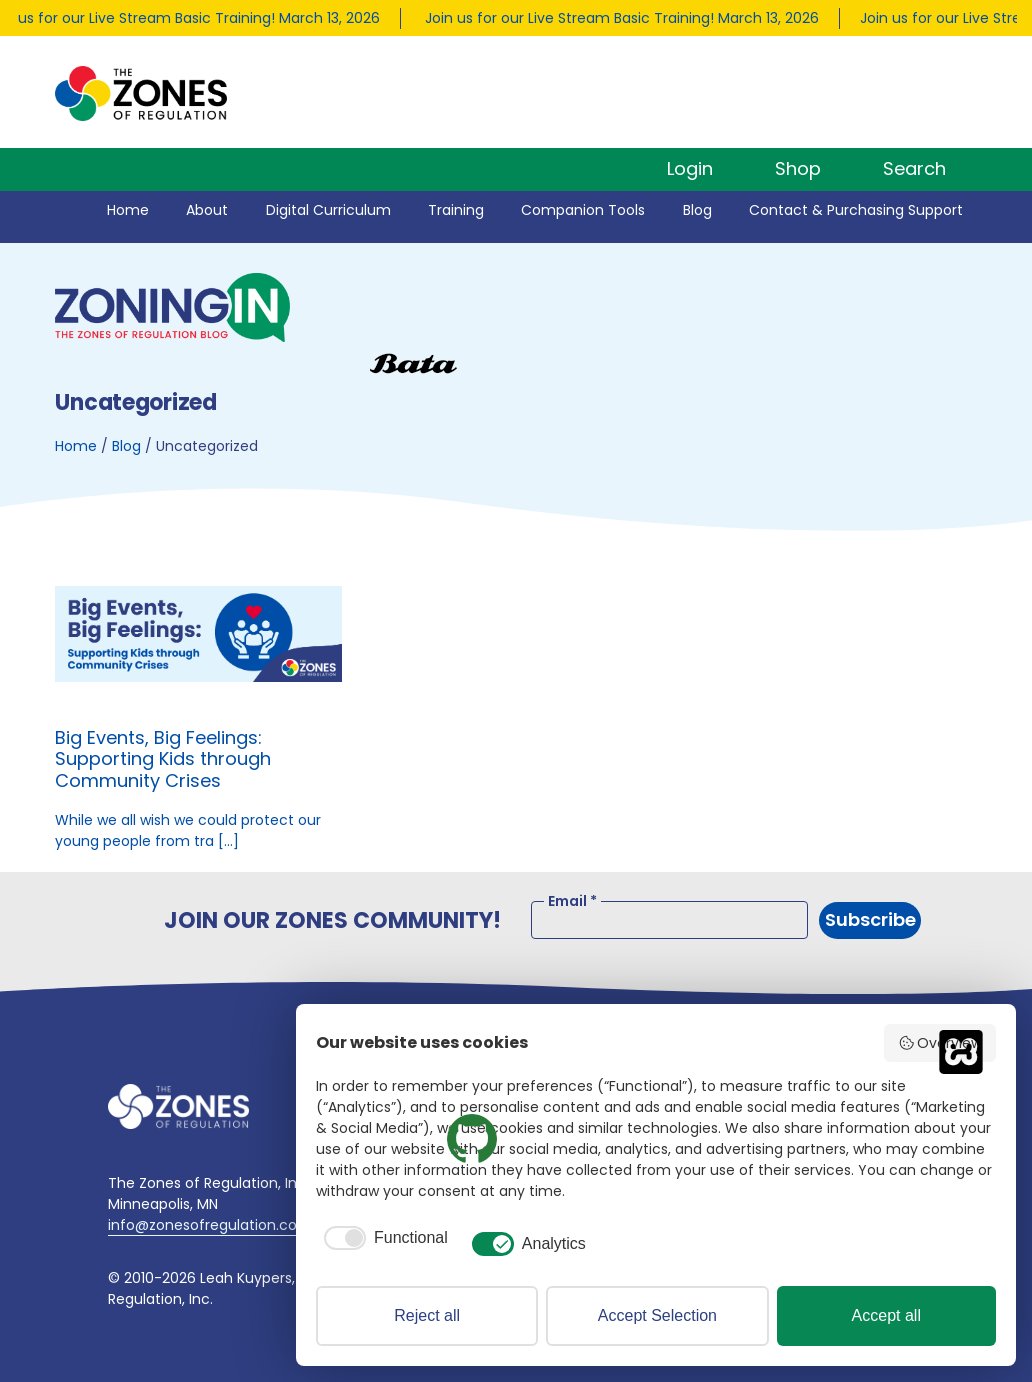 Image resolution: width=1032 pixels, height=1382 pixels. What do you see at coordinates (961, 1052) in the screenshot?
I see `launch xampp local server application` at bounding box center [961, 1052].